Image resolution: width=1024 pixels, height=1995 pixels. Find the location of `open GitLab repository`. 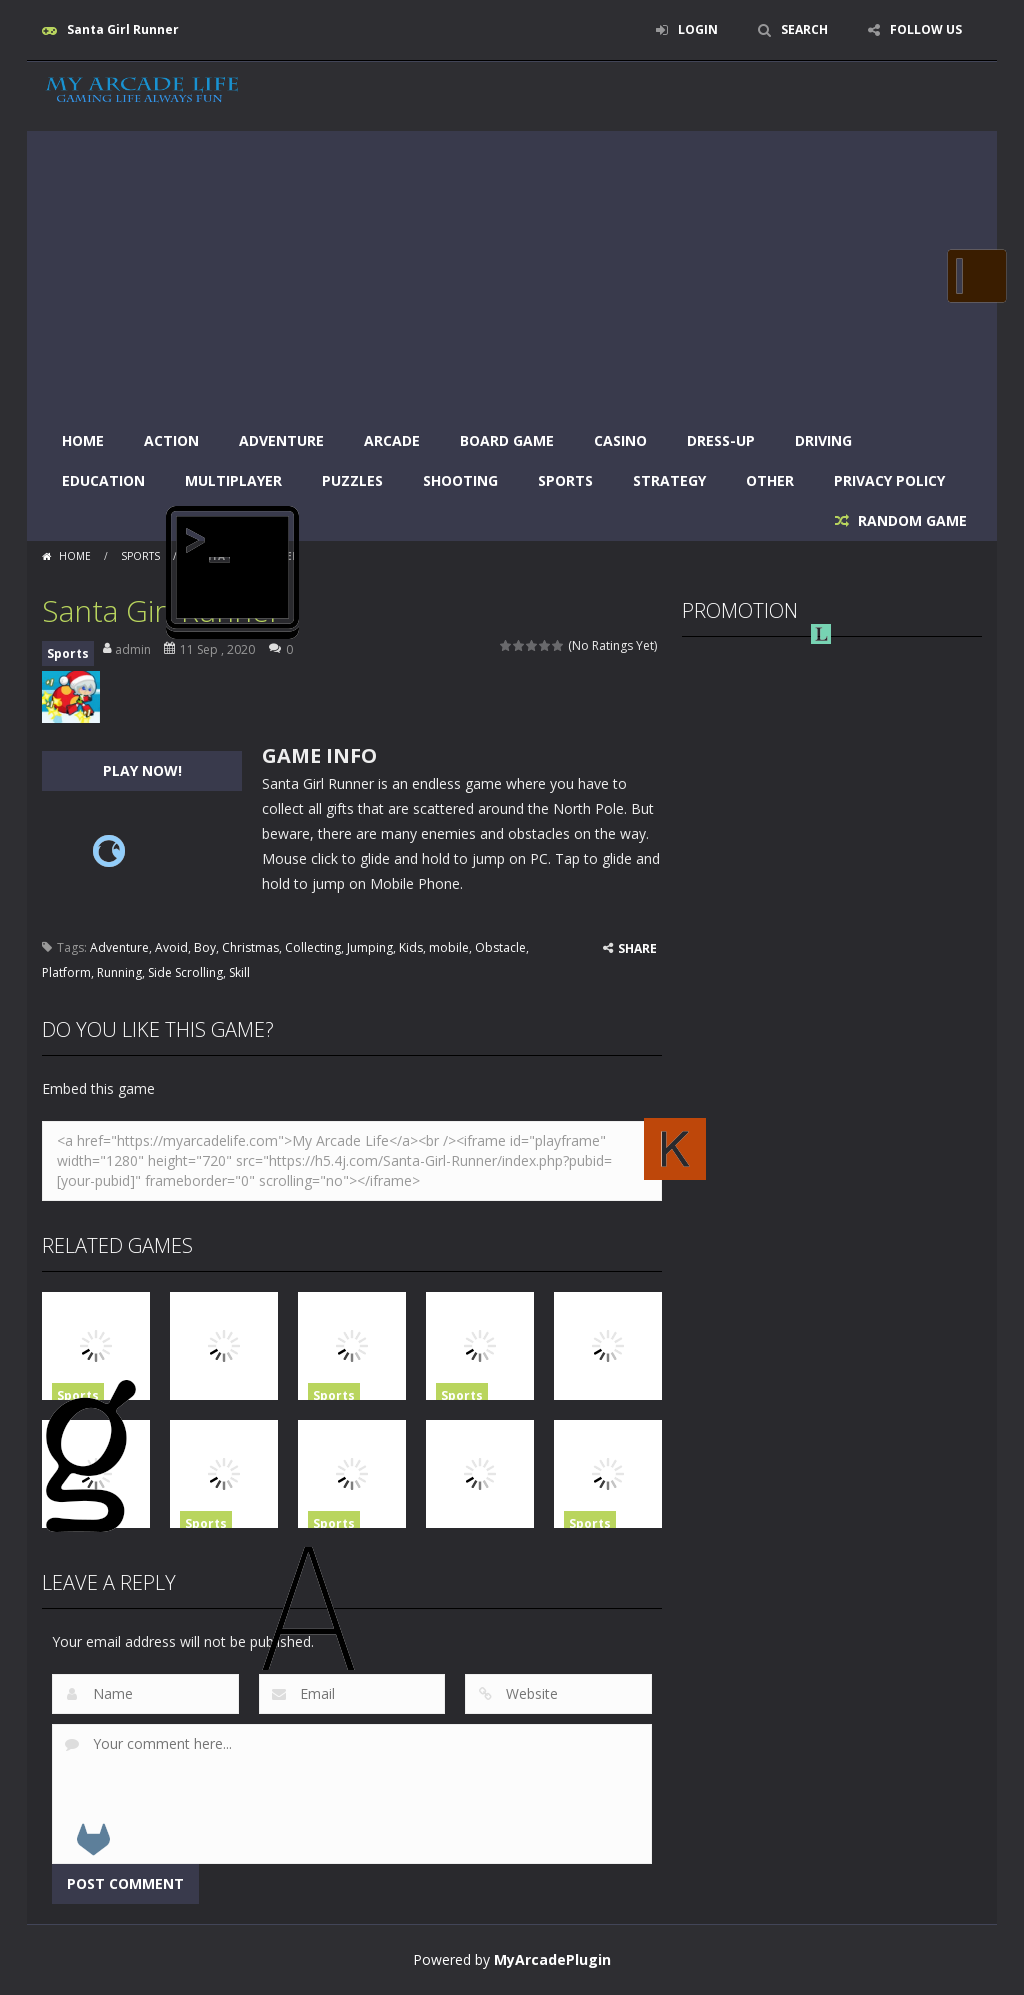

open GitLab repository is located at coordinates (93, 1839).